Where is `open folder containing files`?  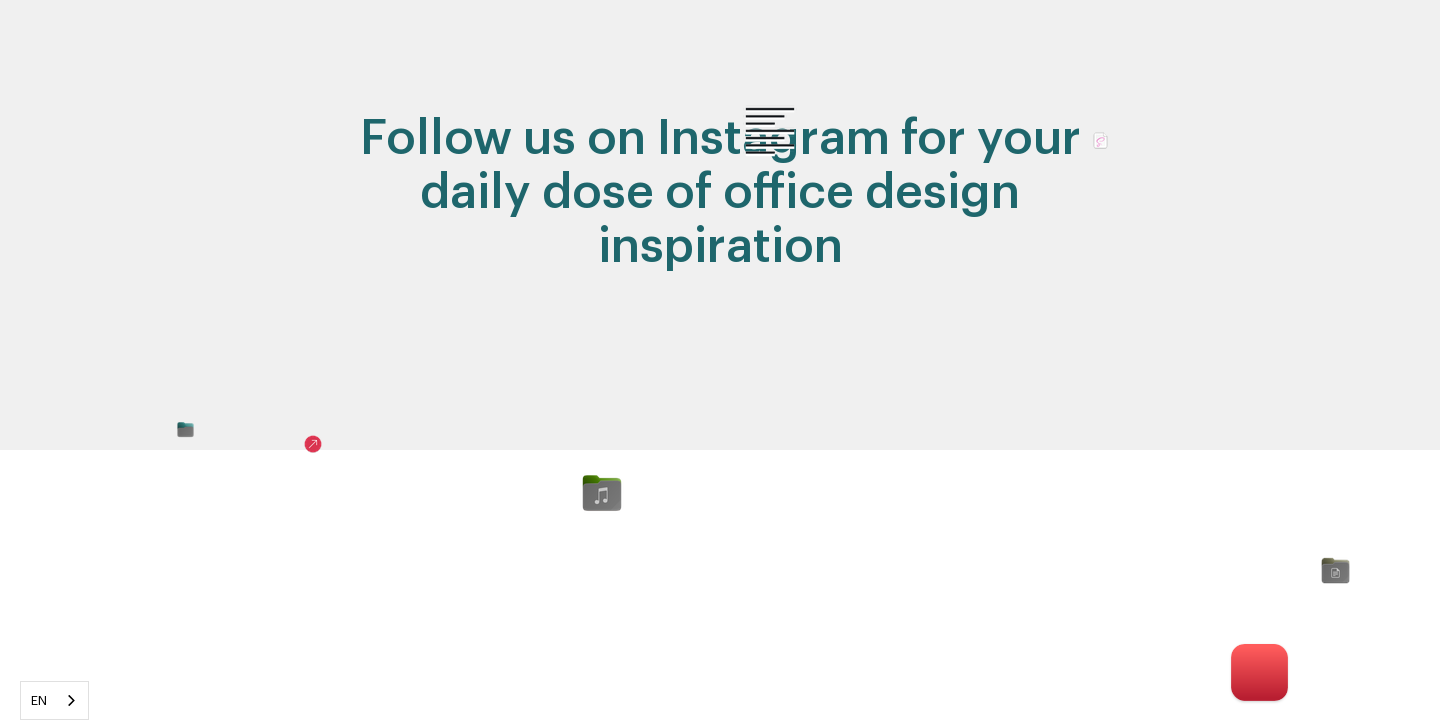
open folder containing files is located at coordinates (185, 429).